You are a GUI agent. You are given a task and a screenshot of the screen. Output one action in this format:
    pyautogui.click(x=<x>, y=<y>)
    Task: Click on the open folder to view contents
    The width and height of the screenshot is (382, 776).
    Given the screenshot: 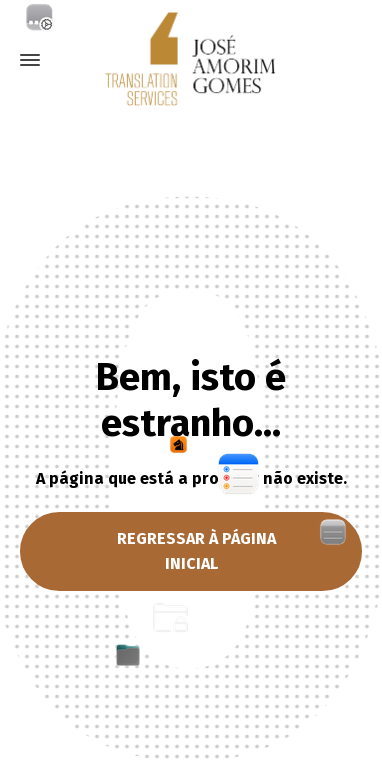 What is the action you would take?
    pyautogui.click(x=128, y=655)
    